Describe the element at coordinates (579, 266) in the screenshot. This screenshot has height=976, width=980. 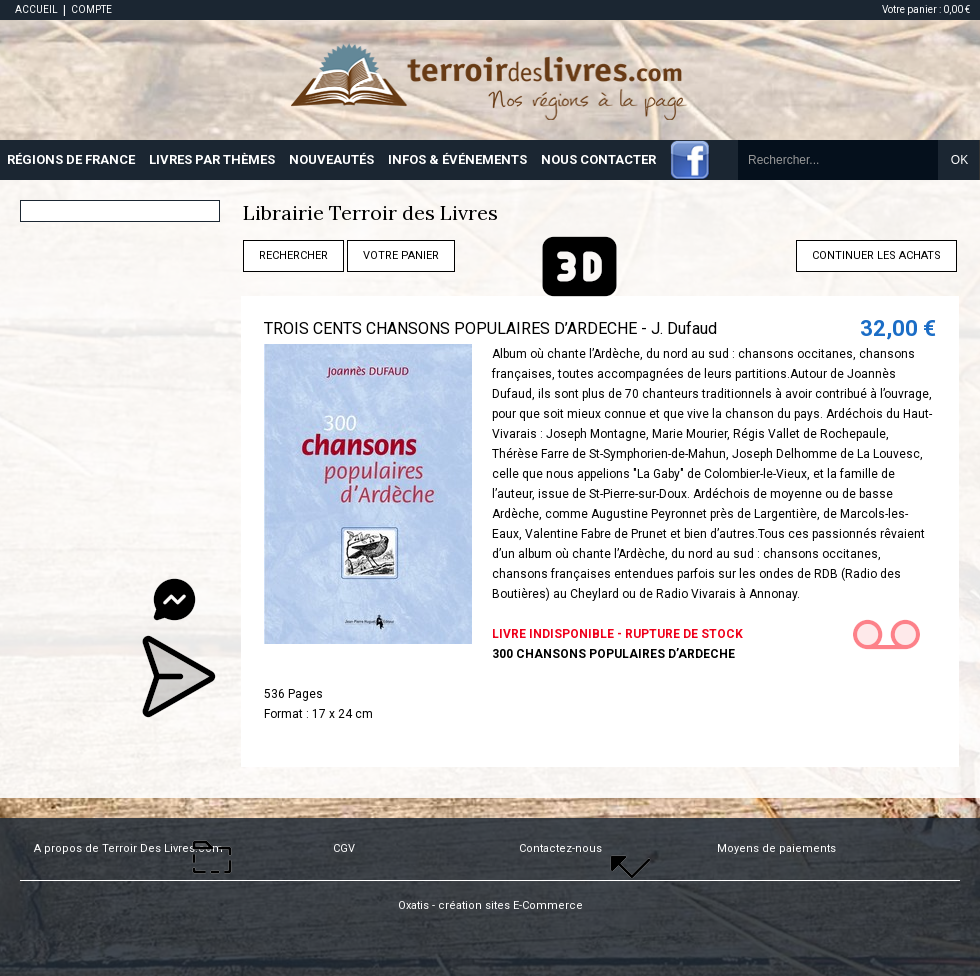
I see `indicates 3D content or viewing mode` at that location.